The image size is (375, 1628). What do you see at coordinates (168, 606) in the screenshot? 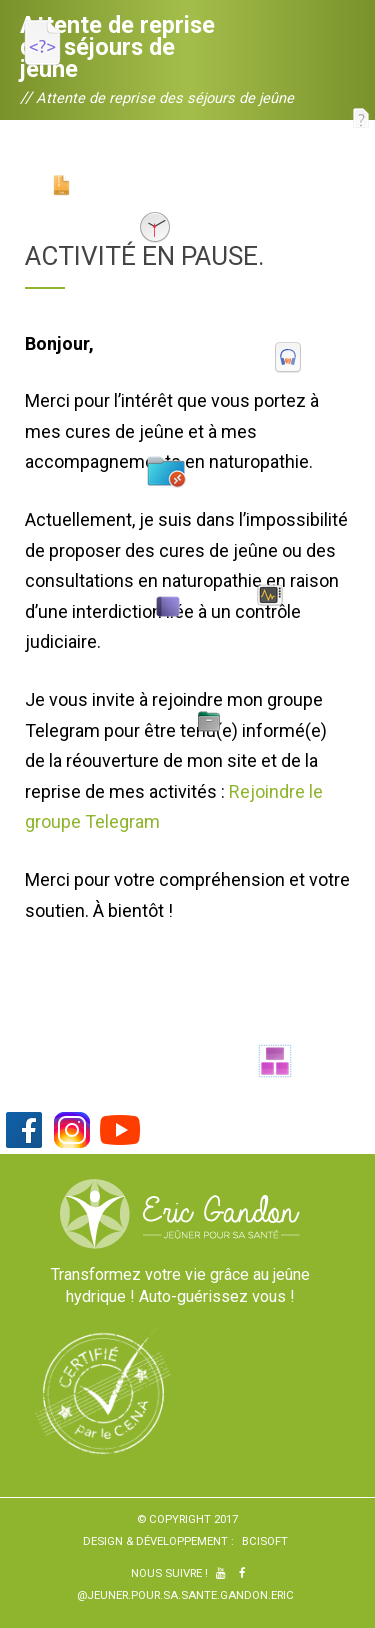
I see `access desktop folder` at bounding box center [168, 606].